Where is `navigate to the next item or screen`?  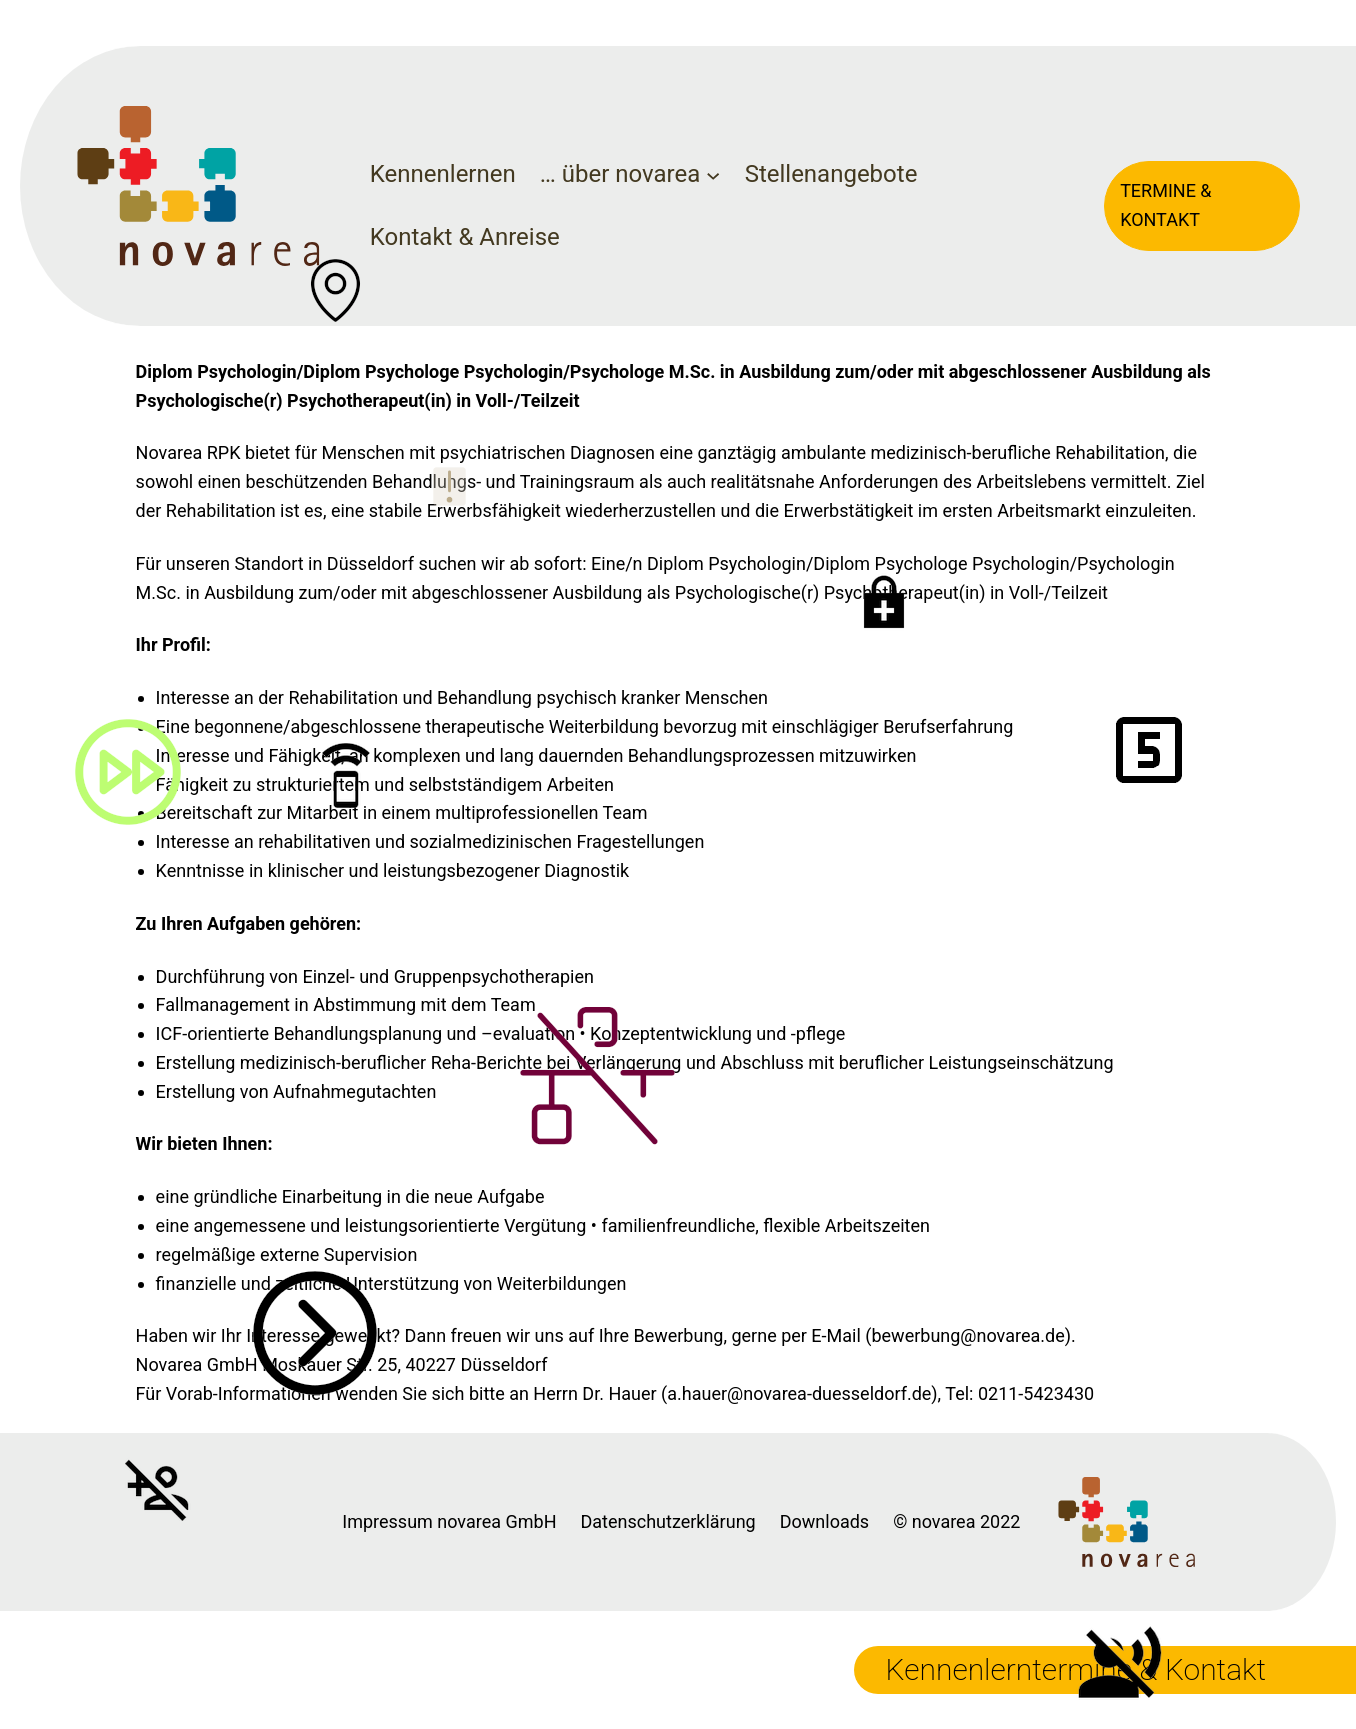
navigate to the next item or screen is located at coordinates (315, 1333).